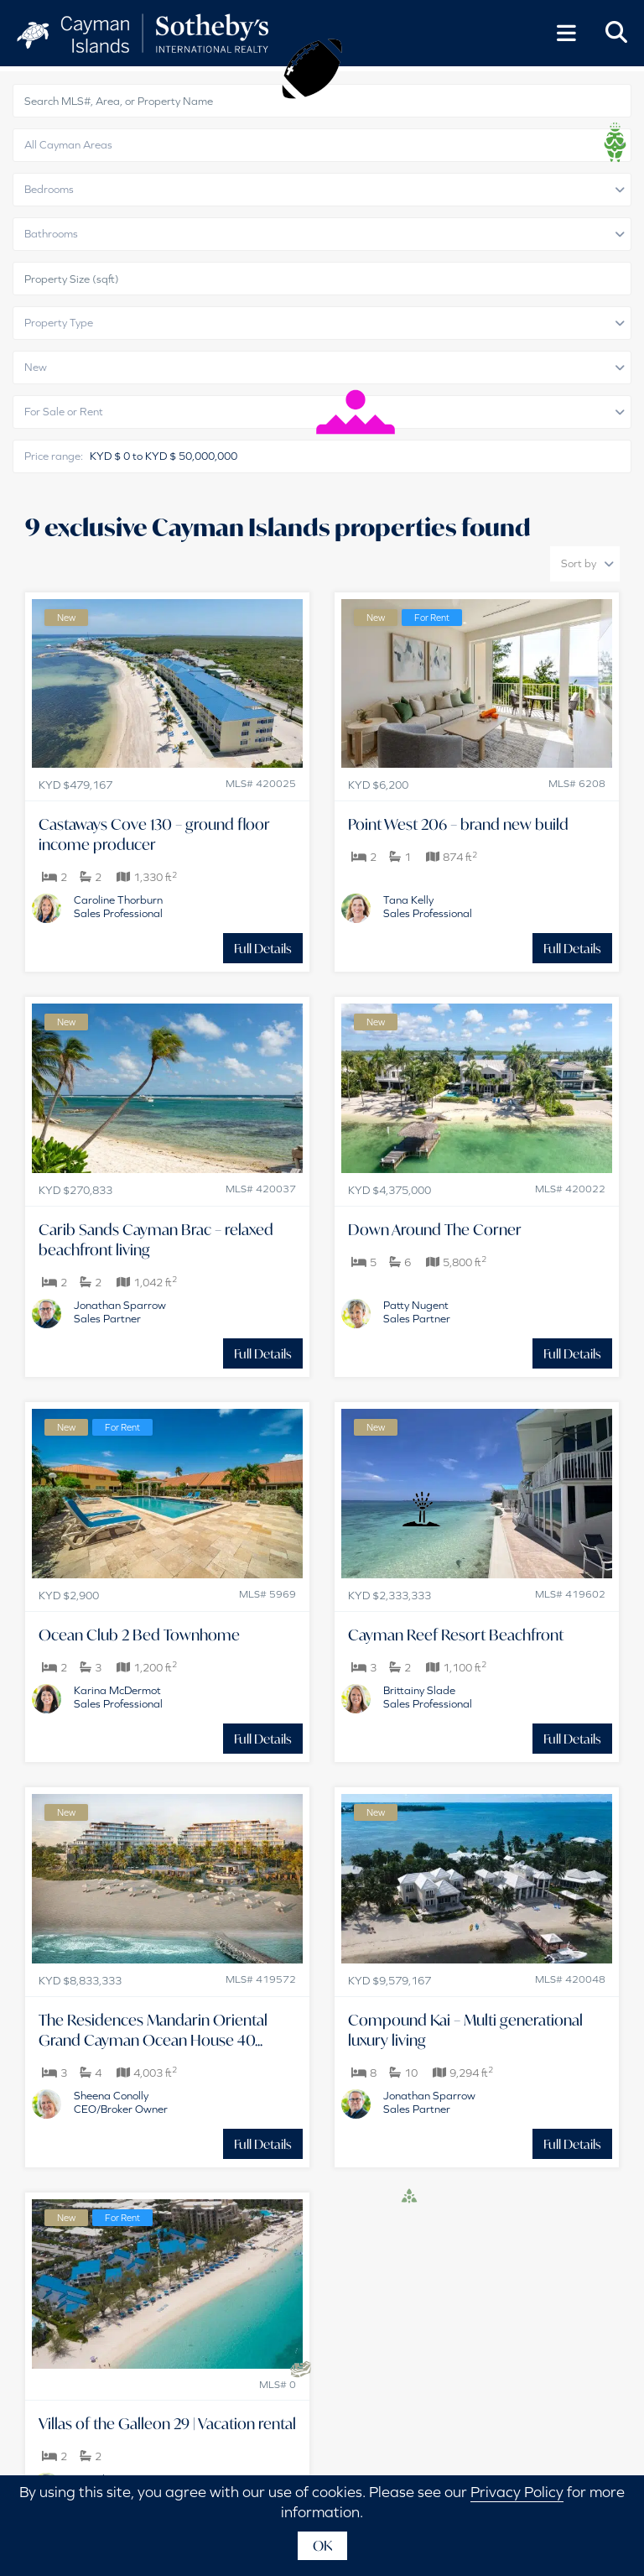 Image resolution: width=644 pixels, height=2576 pixels. Describe the element at coordinates (615, 142) in the screenshot. I see `view artifact or historical item details` at that location.